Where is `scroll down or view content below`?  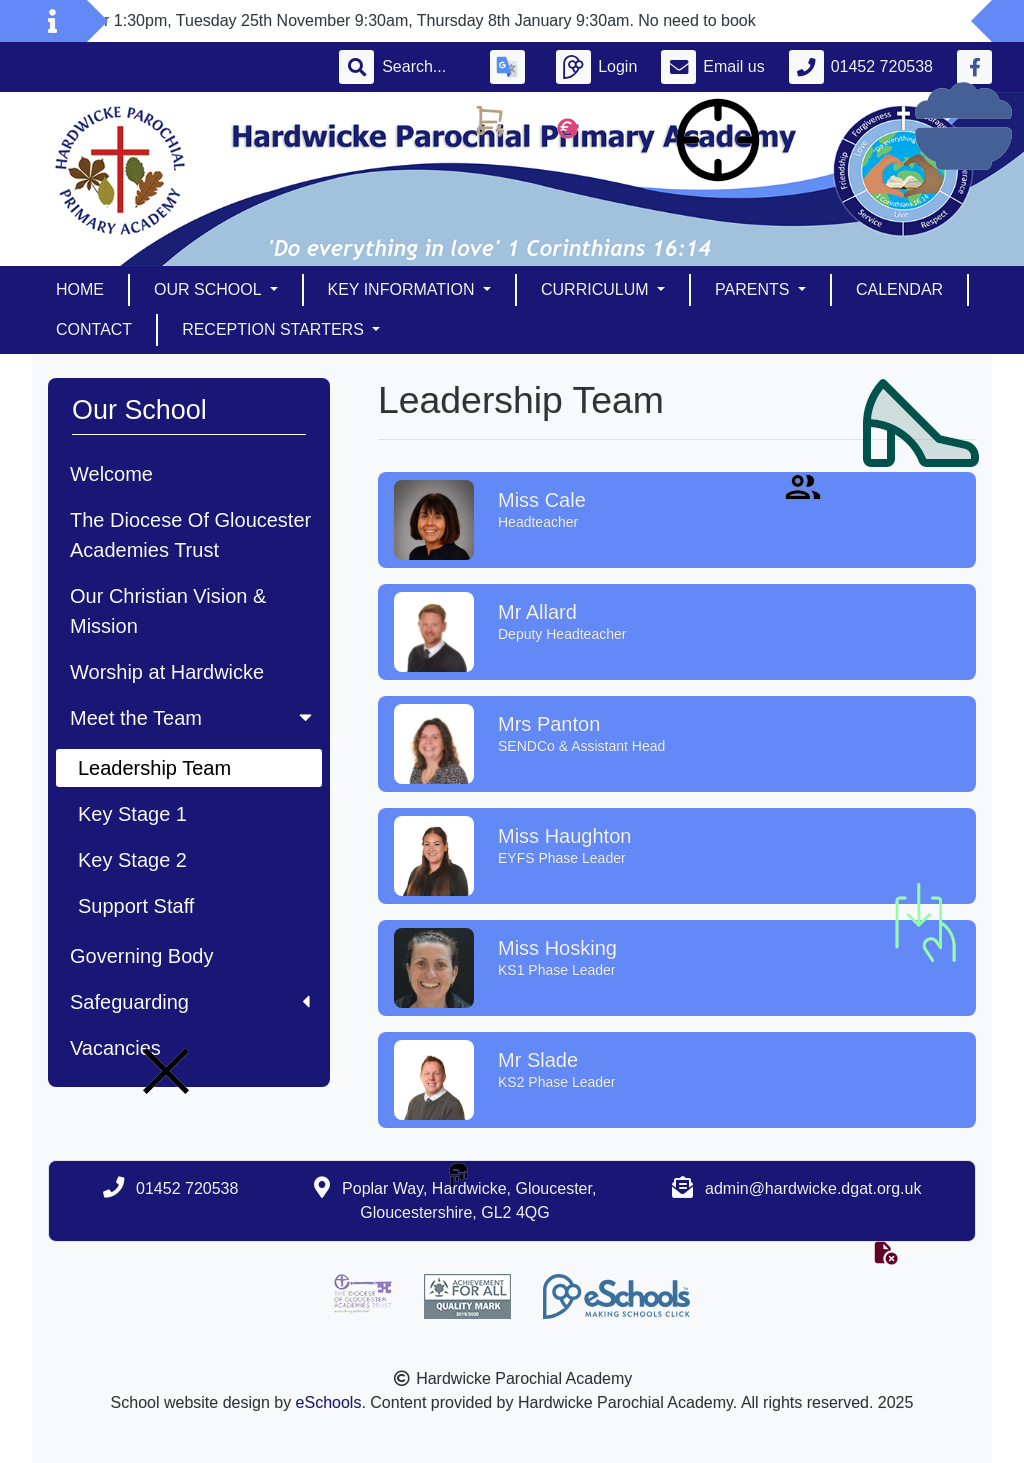 scroll down or view content below is located at coordinates (458, 1175).